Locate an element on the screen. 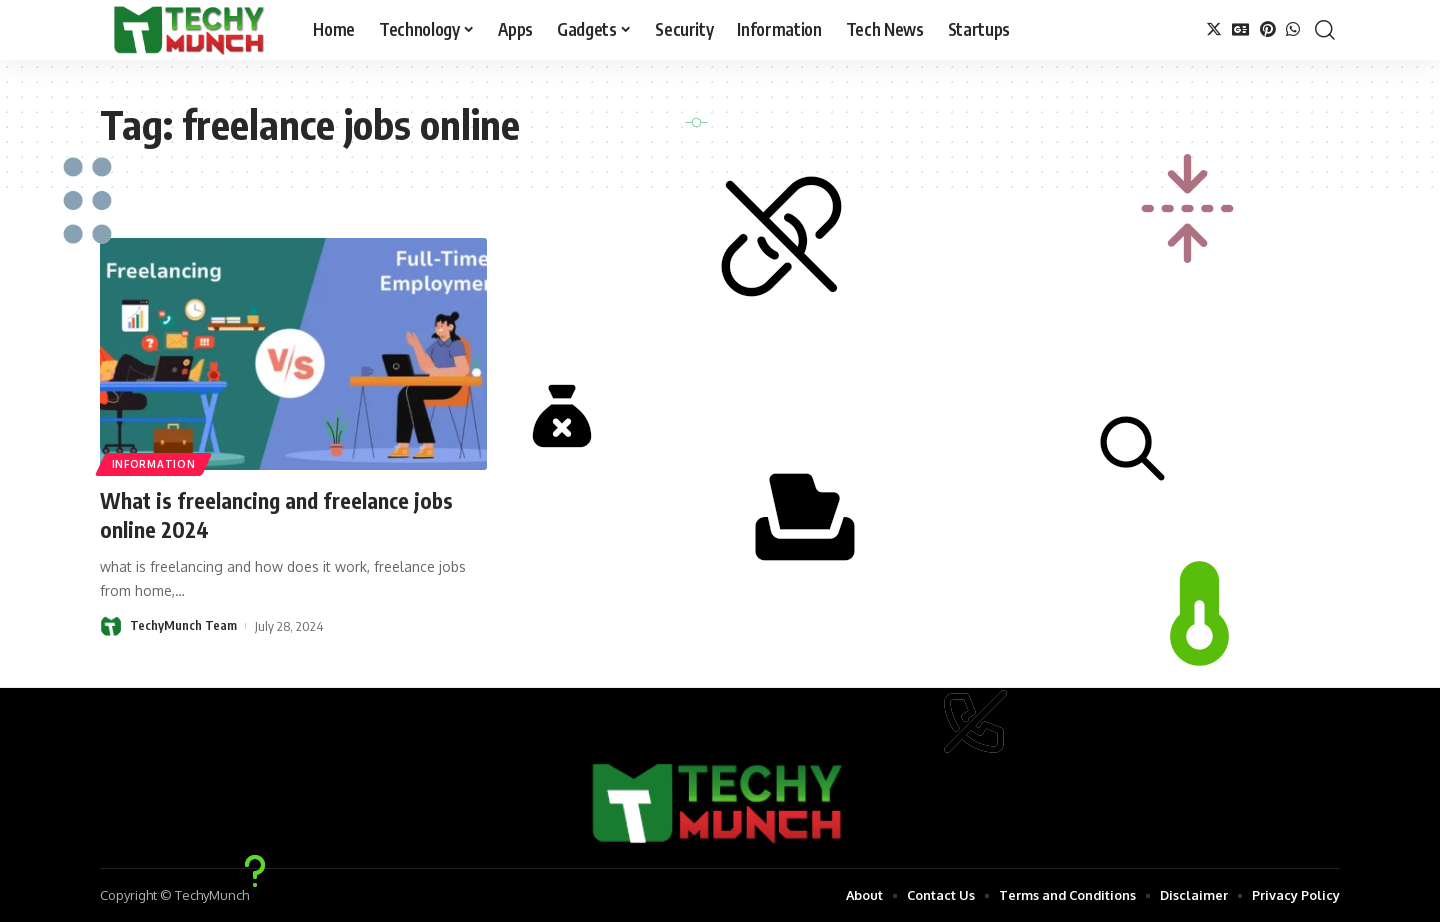 This screenshot has height=922, width=1440. view commit history in version control is located at coordinates (696, 122).